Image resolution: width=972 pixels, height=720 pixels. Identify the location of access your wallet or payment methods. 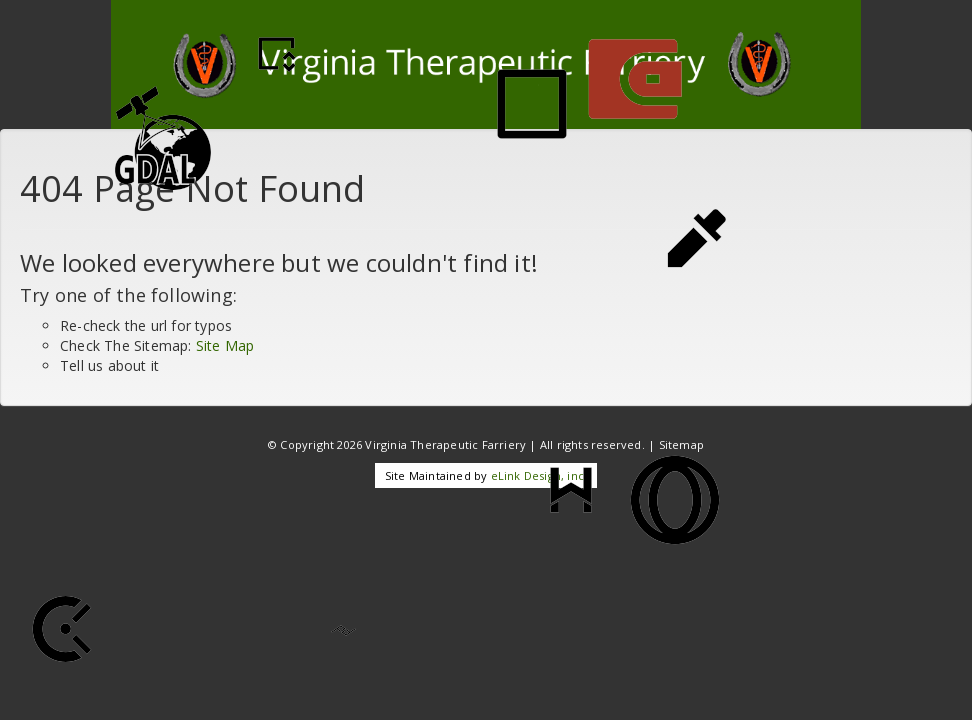
(633, 79).